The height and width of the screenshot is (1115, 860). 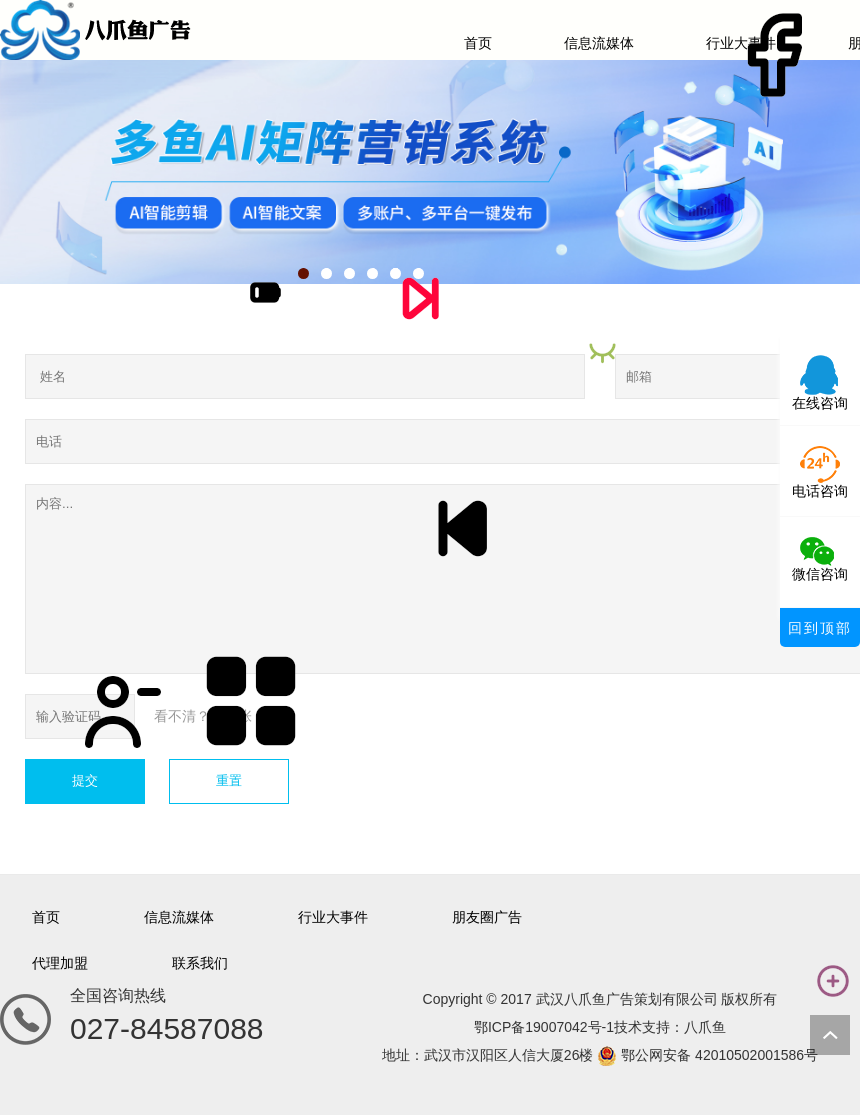 I want to click on hide password or sensitive content, so click(x=602, y=351).